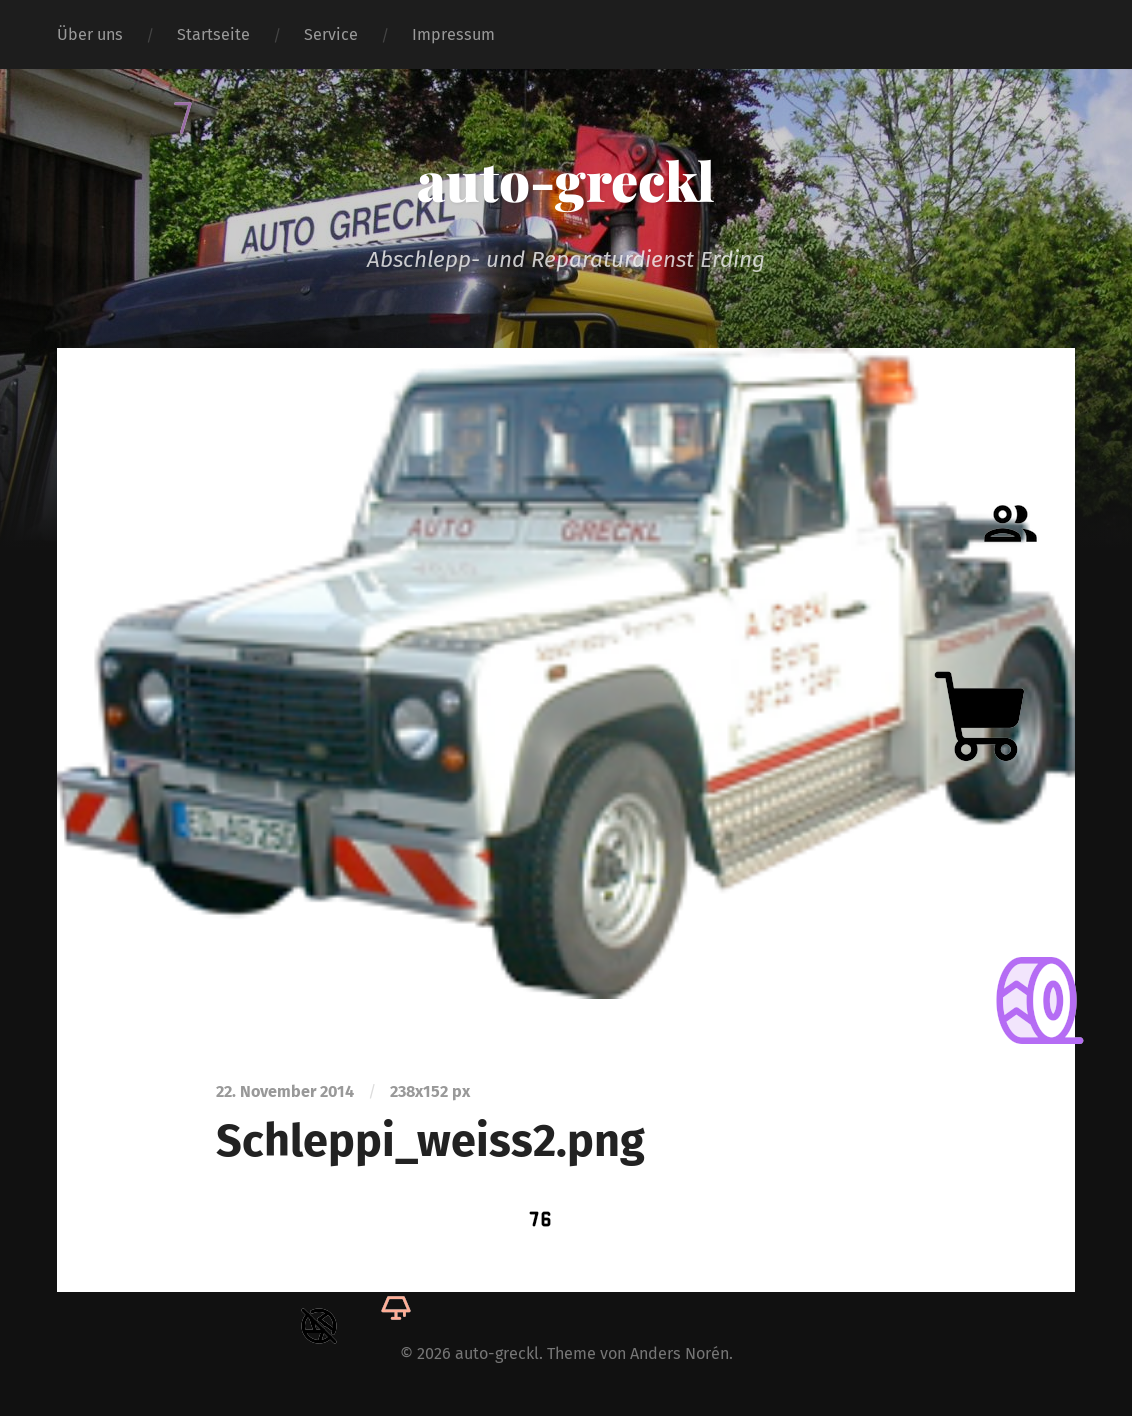 This screenshot has width=1132, height=1416. I want to click on access tire pressure or vehicle tire information, so click(1036, 1000).